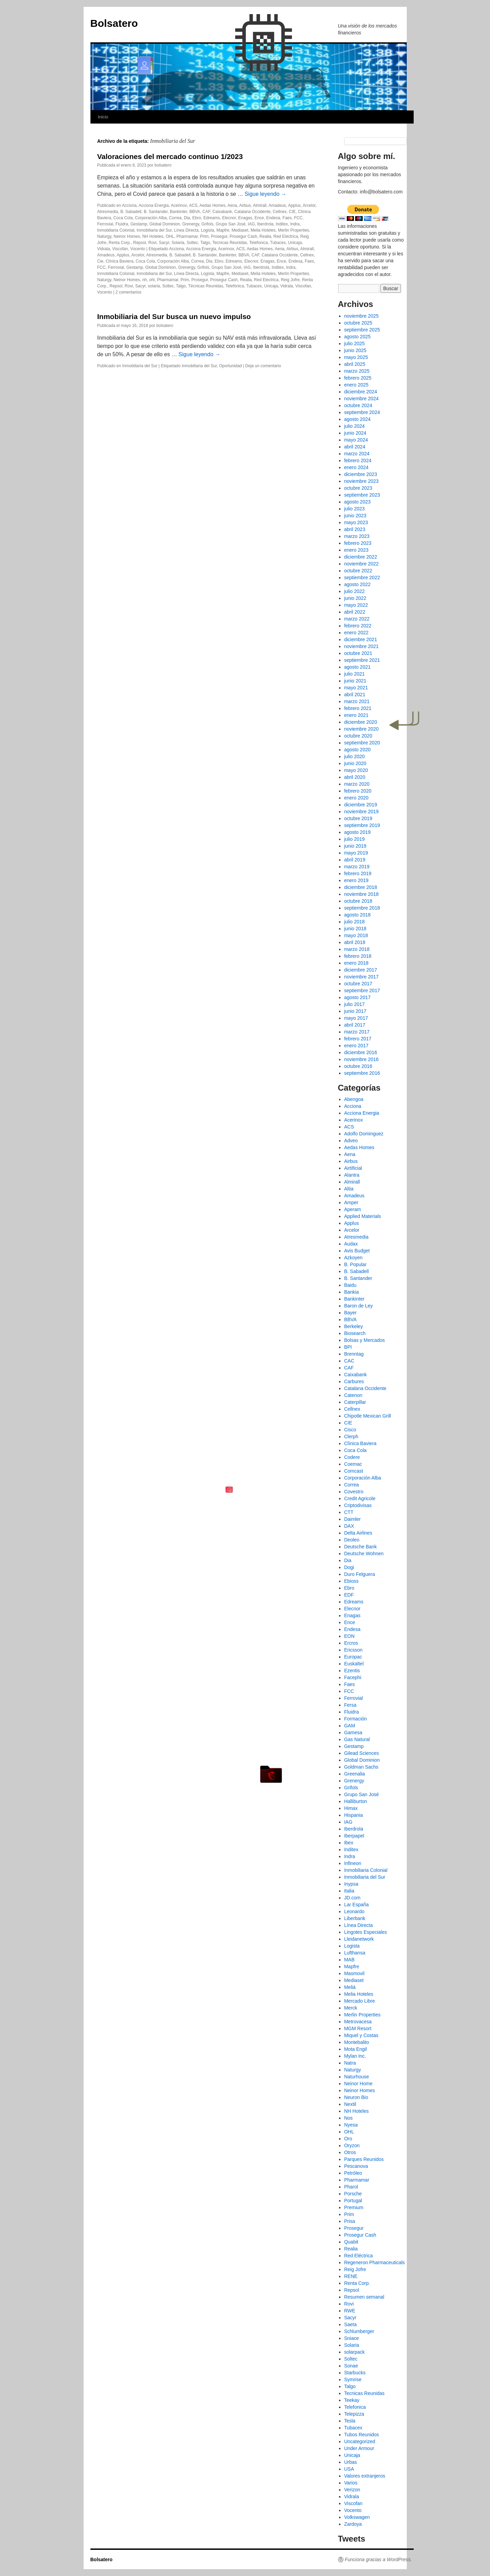 The image size is (490, 2576). What do you see at coordinates (229, 1489) in the screenshot?
I see `indicates a missing or broken image` at bounding box center [229, 1489].